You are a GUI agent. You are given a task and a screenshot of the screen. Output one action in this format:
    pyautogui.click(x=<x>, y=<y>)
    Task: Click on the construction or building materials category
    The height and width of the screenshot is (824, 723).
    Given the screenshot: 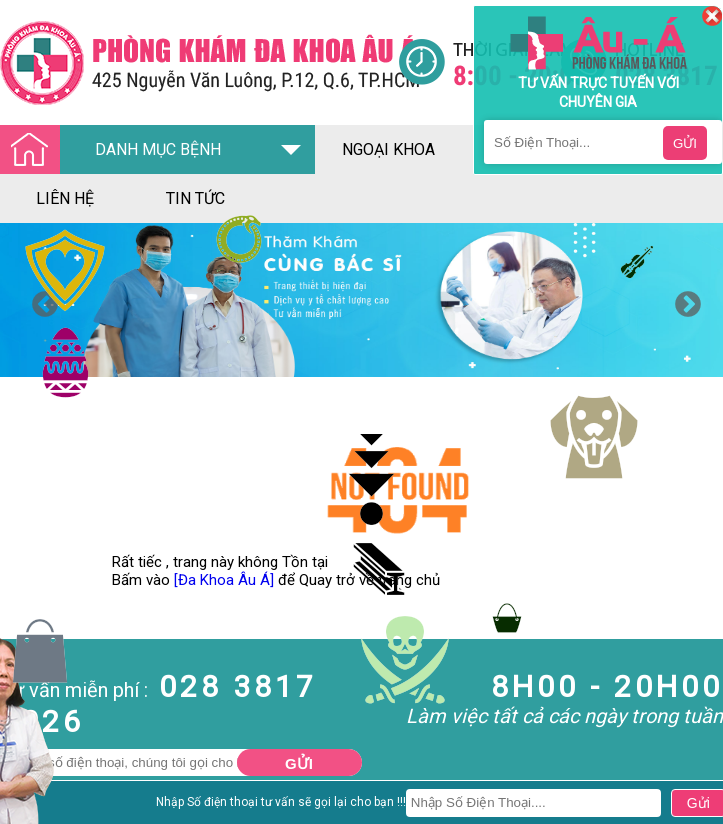 What is the action you would take?
    pyautogui.click(x=379, y=569)
    